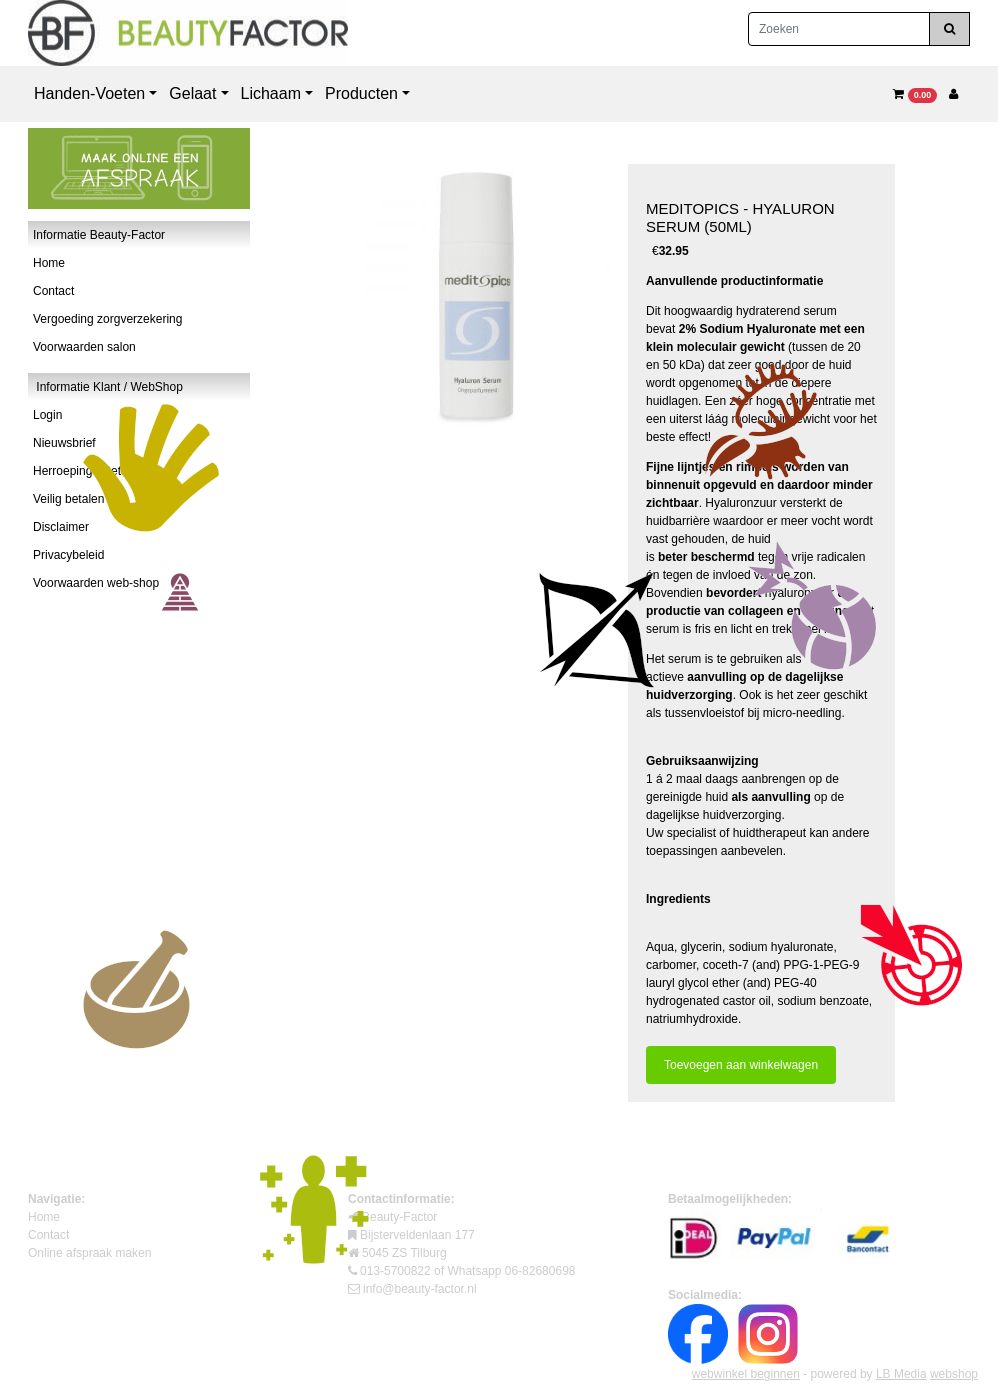 The width and height of the screenshot is (998, 1386). Describe the element at coordinates (180, 592) in the screenshot. I see `view historical landmarks or monuments` at that location.